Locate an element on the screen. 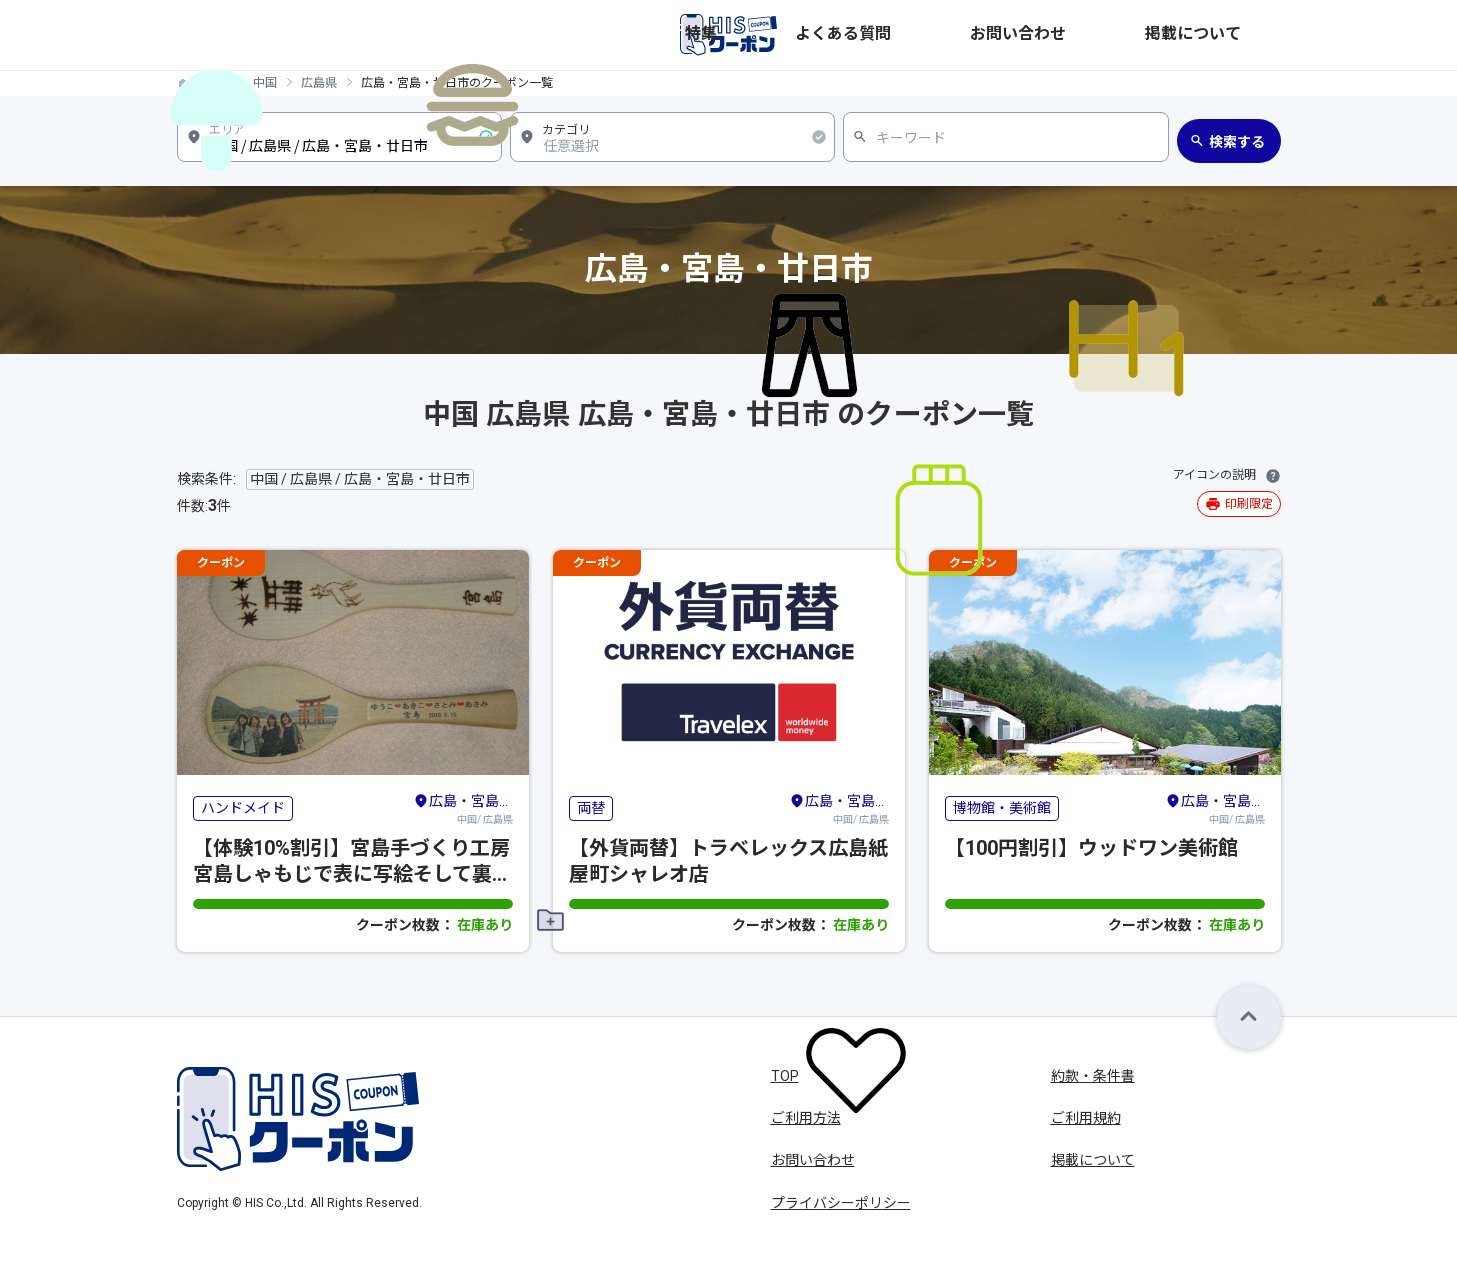 This screenshot has width=1457, height=1261. browse or access food/ingredient categories is located at coordinates (216, 120).